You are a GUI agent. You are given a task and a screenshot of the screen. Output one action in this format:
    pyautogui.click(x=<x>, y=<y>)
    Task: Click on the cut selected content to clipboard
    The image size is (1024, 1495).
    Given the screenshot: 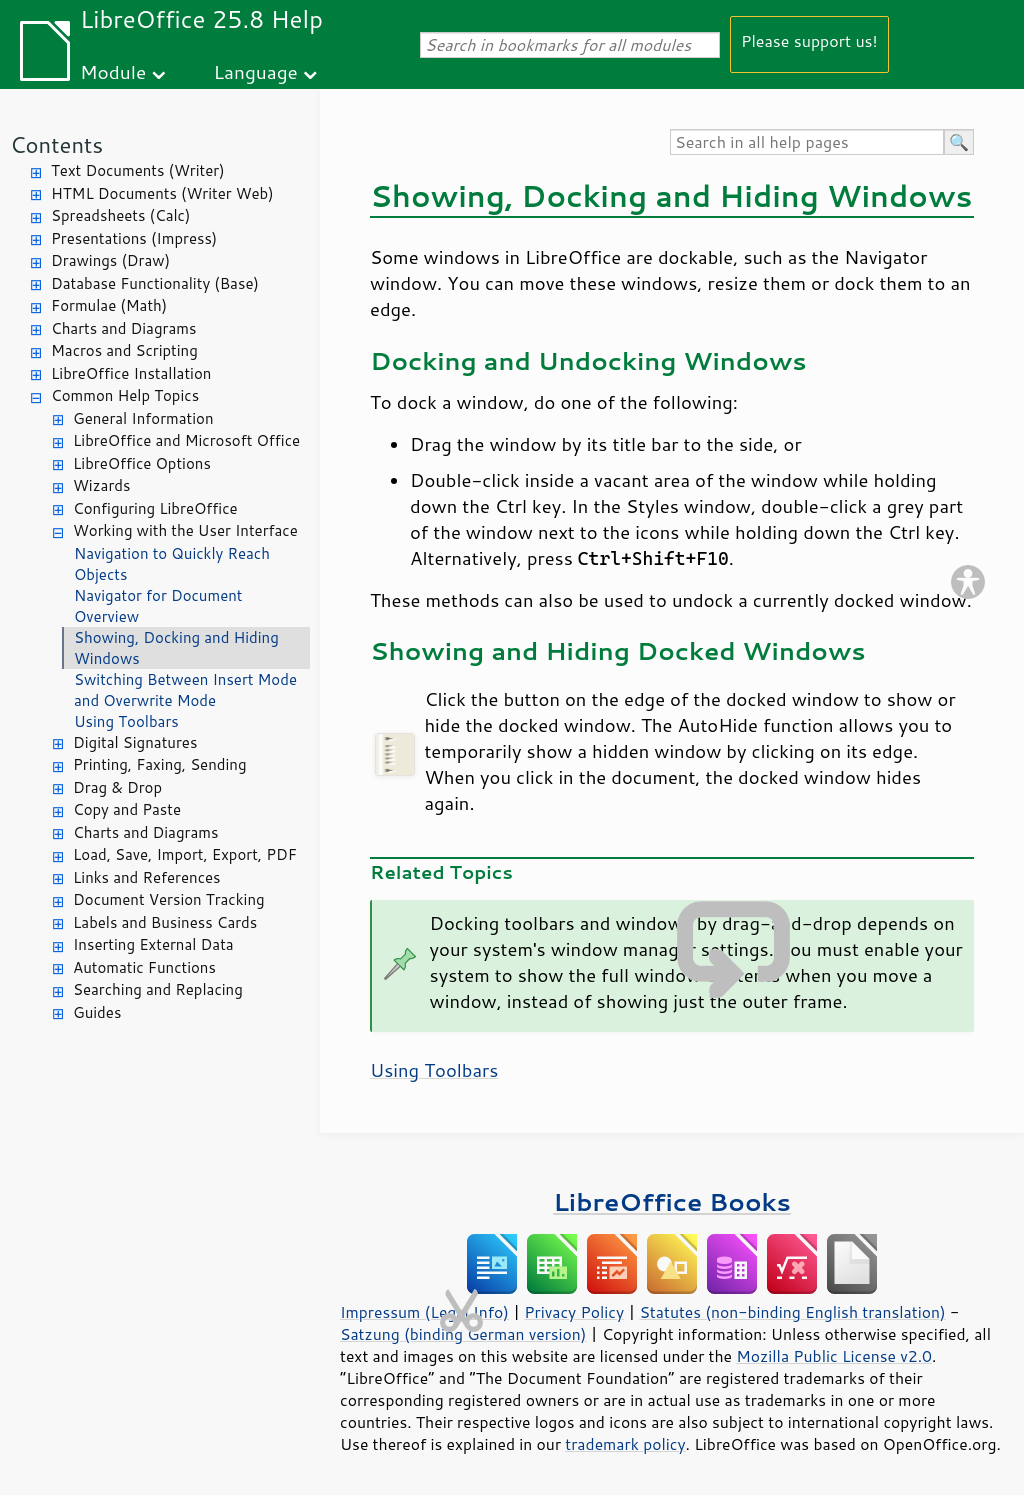 What is the action you would take?
    pyautogui.click(x=461, y=1310)
    